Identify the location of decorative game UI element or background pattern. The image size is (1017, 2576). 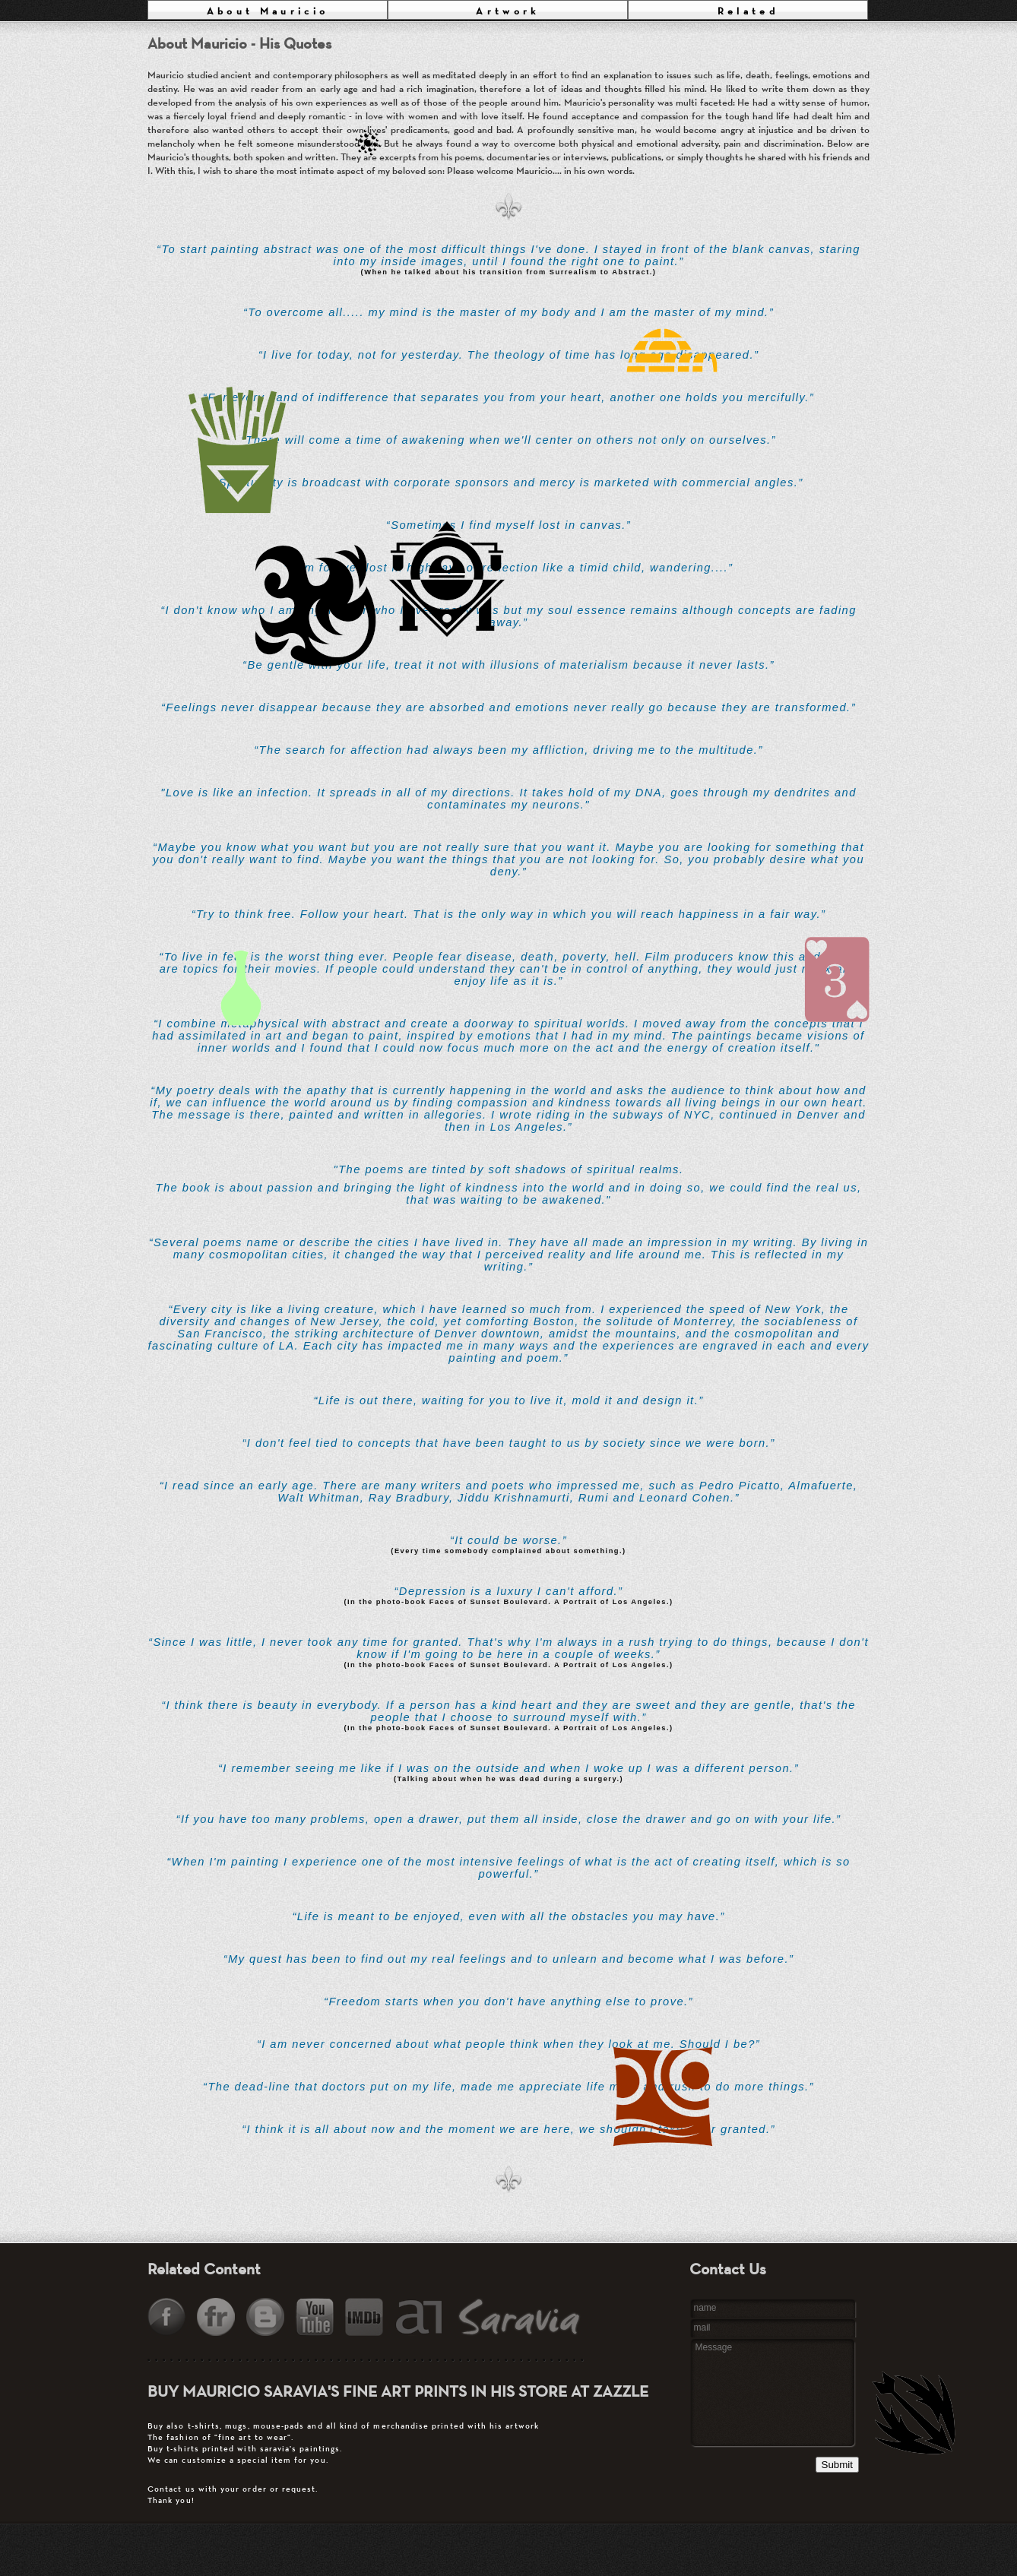
(663, 2097).